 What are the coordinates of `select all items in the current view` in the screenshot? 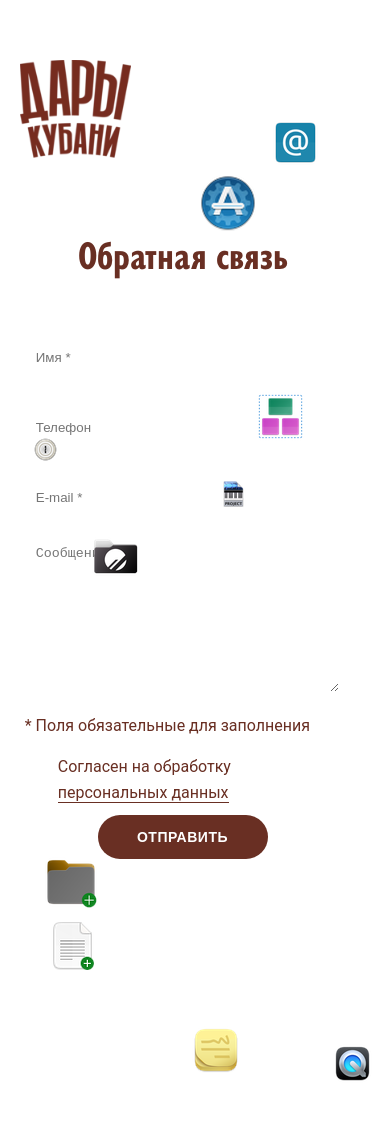 It's located at (280, 416).